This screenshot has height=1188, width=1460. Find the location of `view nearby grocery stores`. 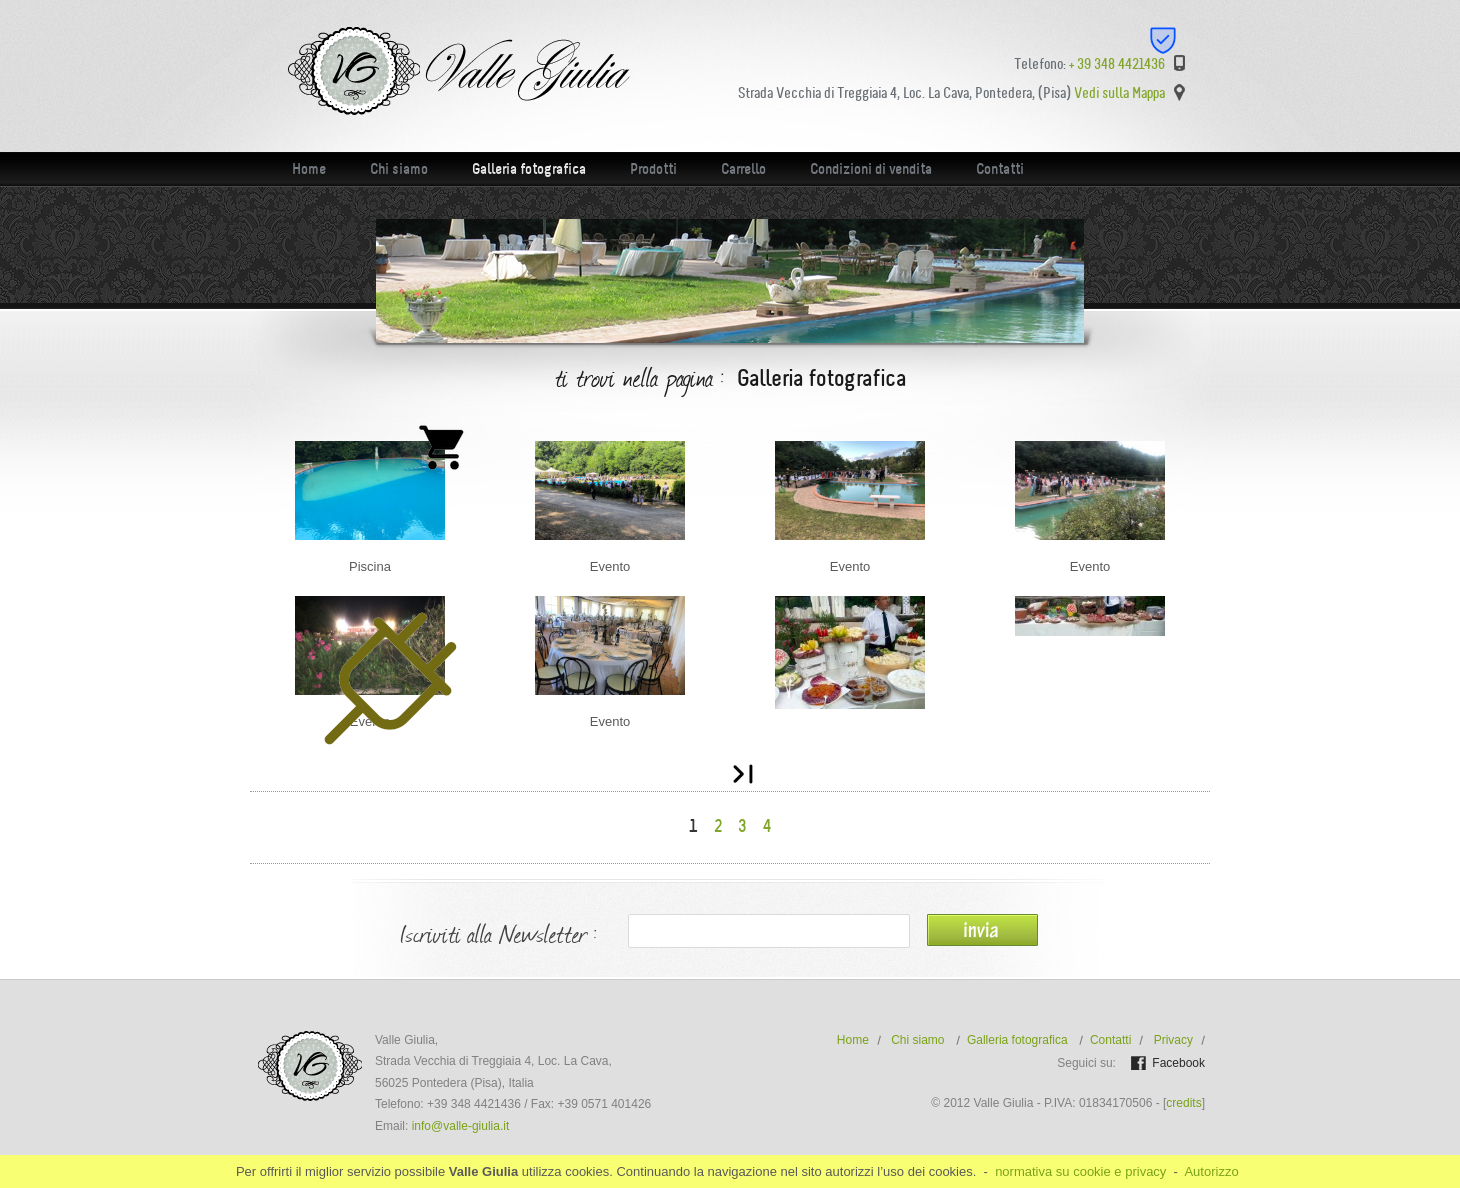

view nearby grocery stores is located at coordinates (443, 447).